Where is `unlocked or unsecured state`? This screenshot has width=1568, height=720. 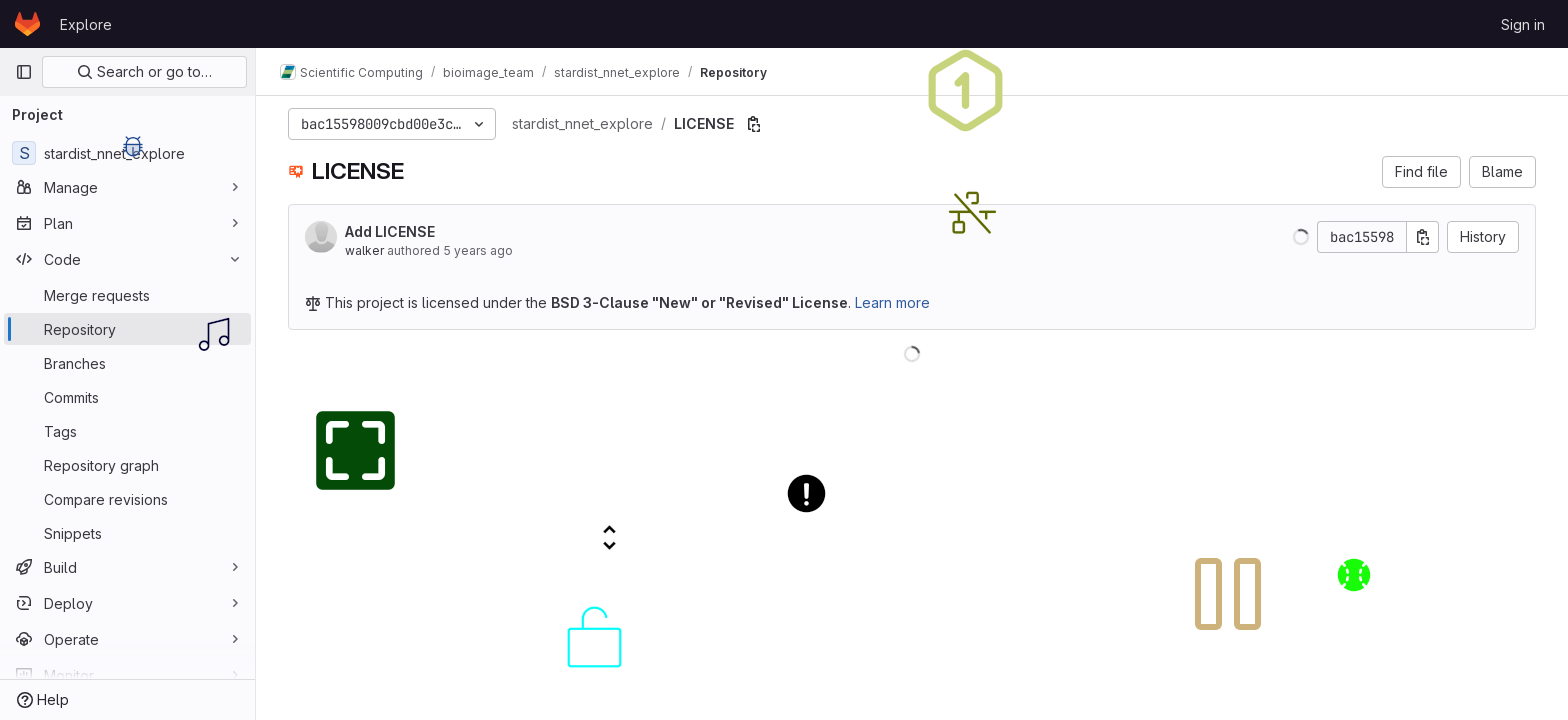
unlocked or unsecured state is located at coordinates (594, 640).